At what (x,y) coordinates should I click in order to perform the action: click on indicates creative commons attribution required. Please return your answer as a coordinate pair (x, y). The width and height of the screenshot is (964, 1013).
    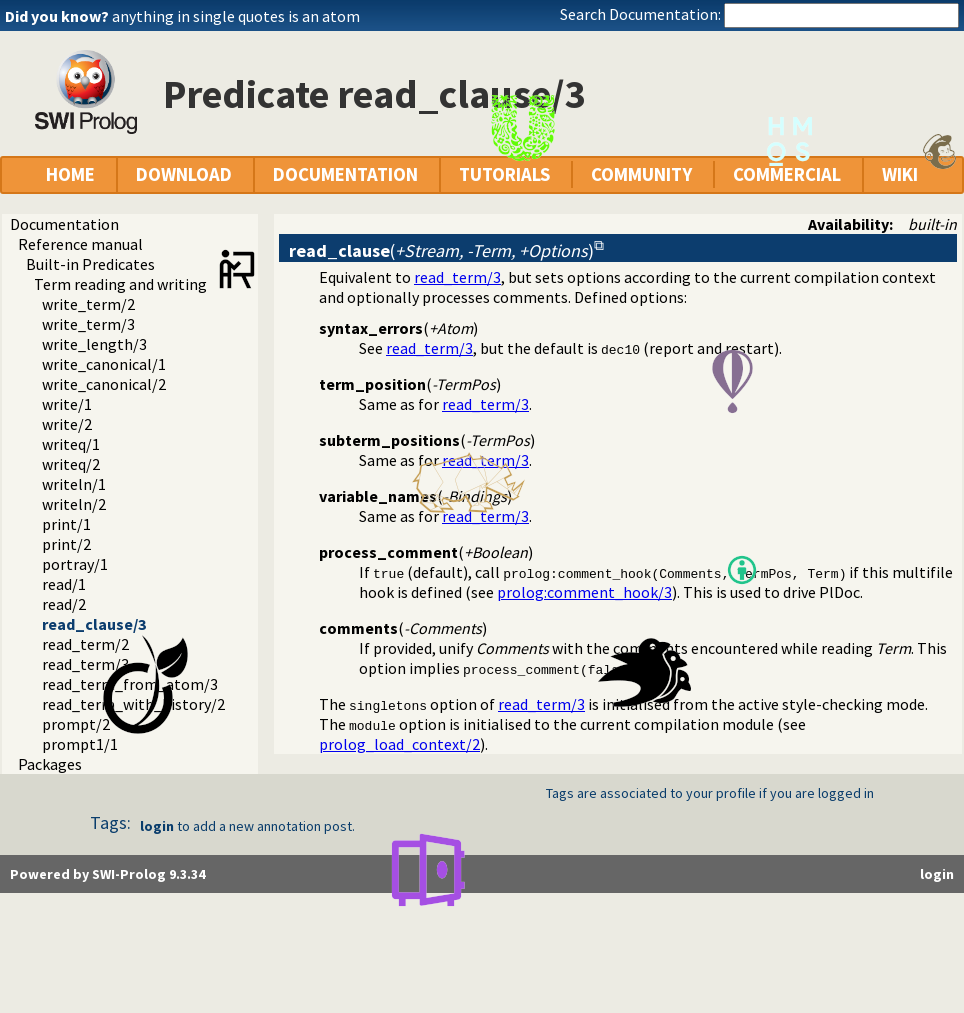
    Looking at the image, I should click on (742, 570).